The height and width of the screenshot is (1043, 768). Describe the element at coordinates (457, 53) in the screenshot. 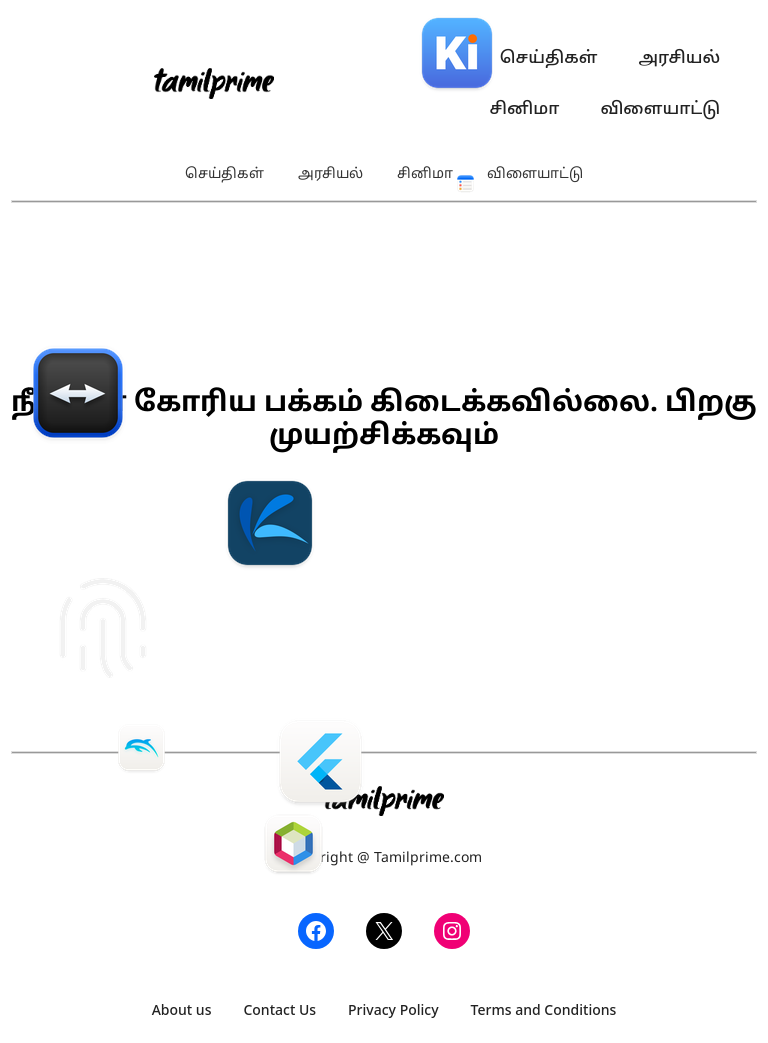

I see `open KiCad electronic design automation software` at that location.